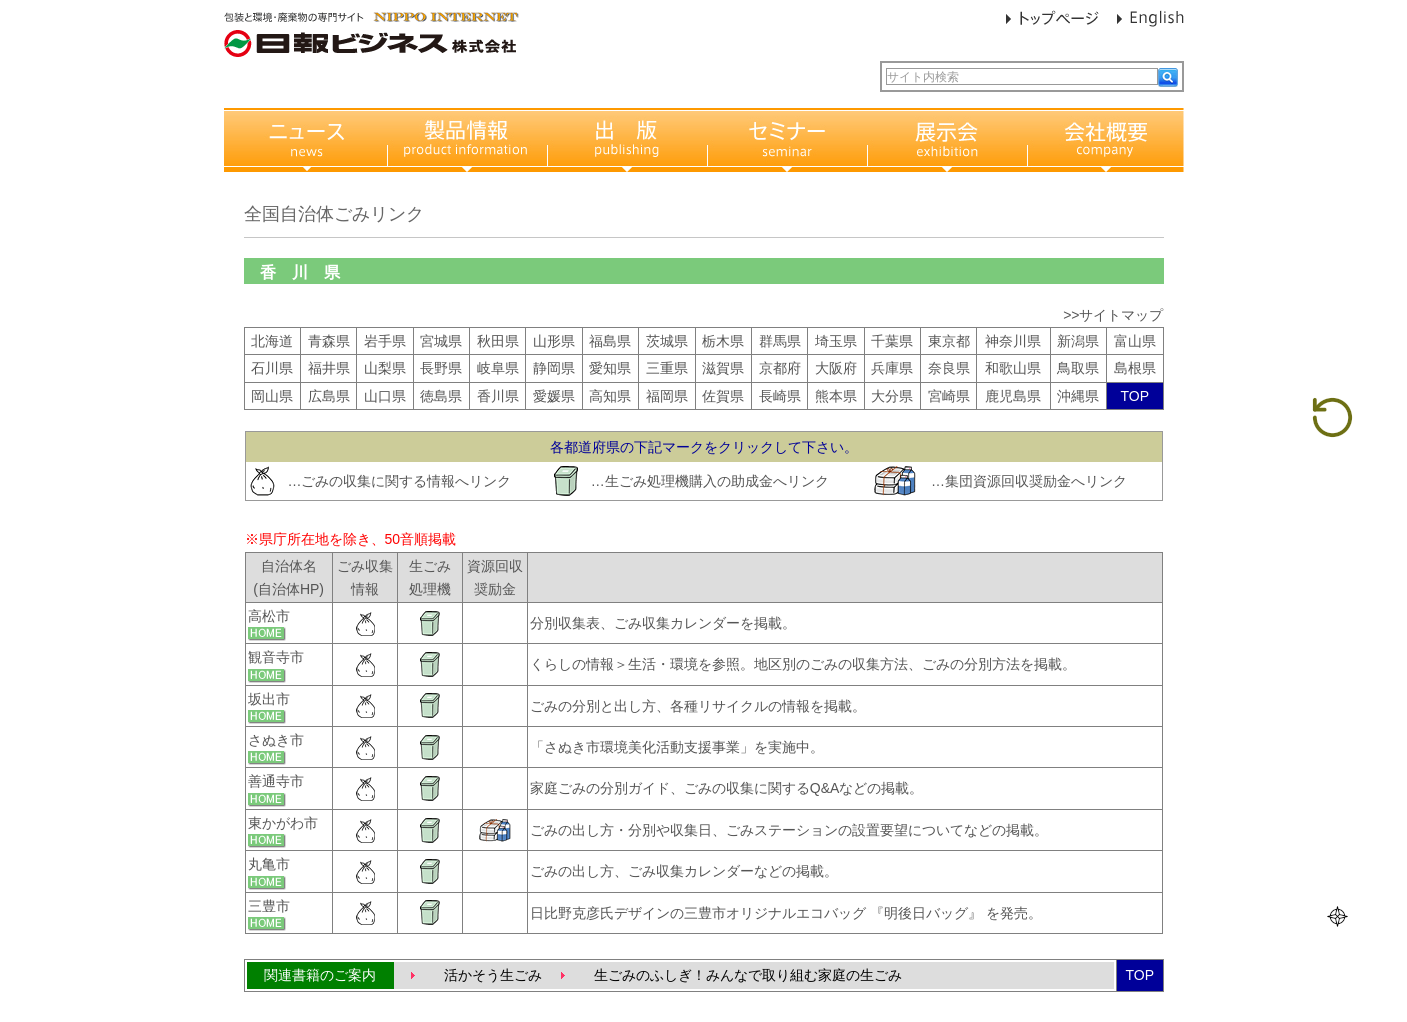  What do you see at coordinates (1337, 916) in the screenshot?
I see `access navigation or orientation tools` at bounding box center [1337, 916].